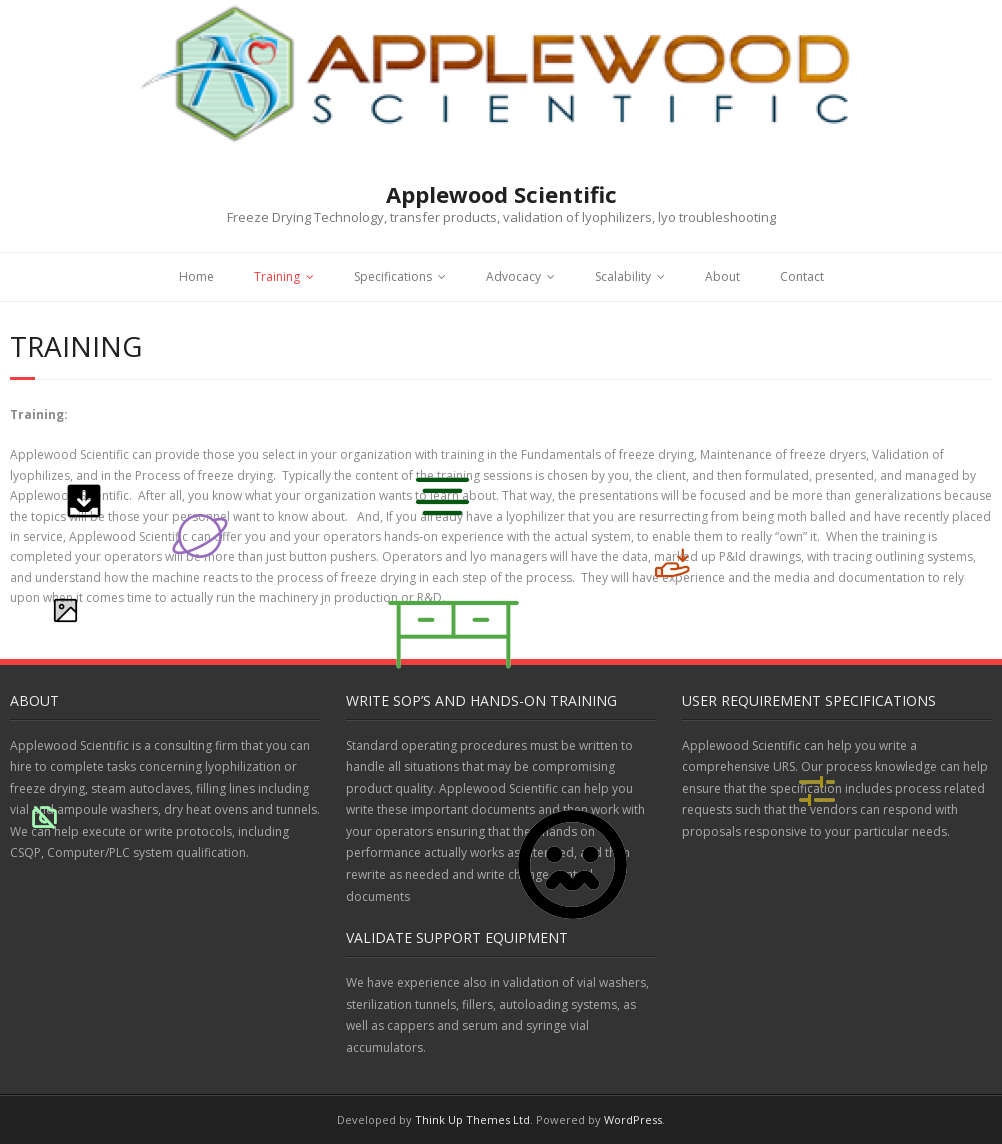 The image size is (1002, 1144). Describe the element at coordinates (572, 864) in the screenshot. I see `indicates anxious or nervous status` at that location.